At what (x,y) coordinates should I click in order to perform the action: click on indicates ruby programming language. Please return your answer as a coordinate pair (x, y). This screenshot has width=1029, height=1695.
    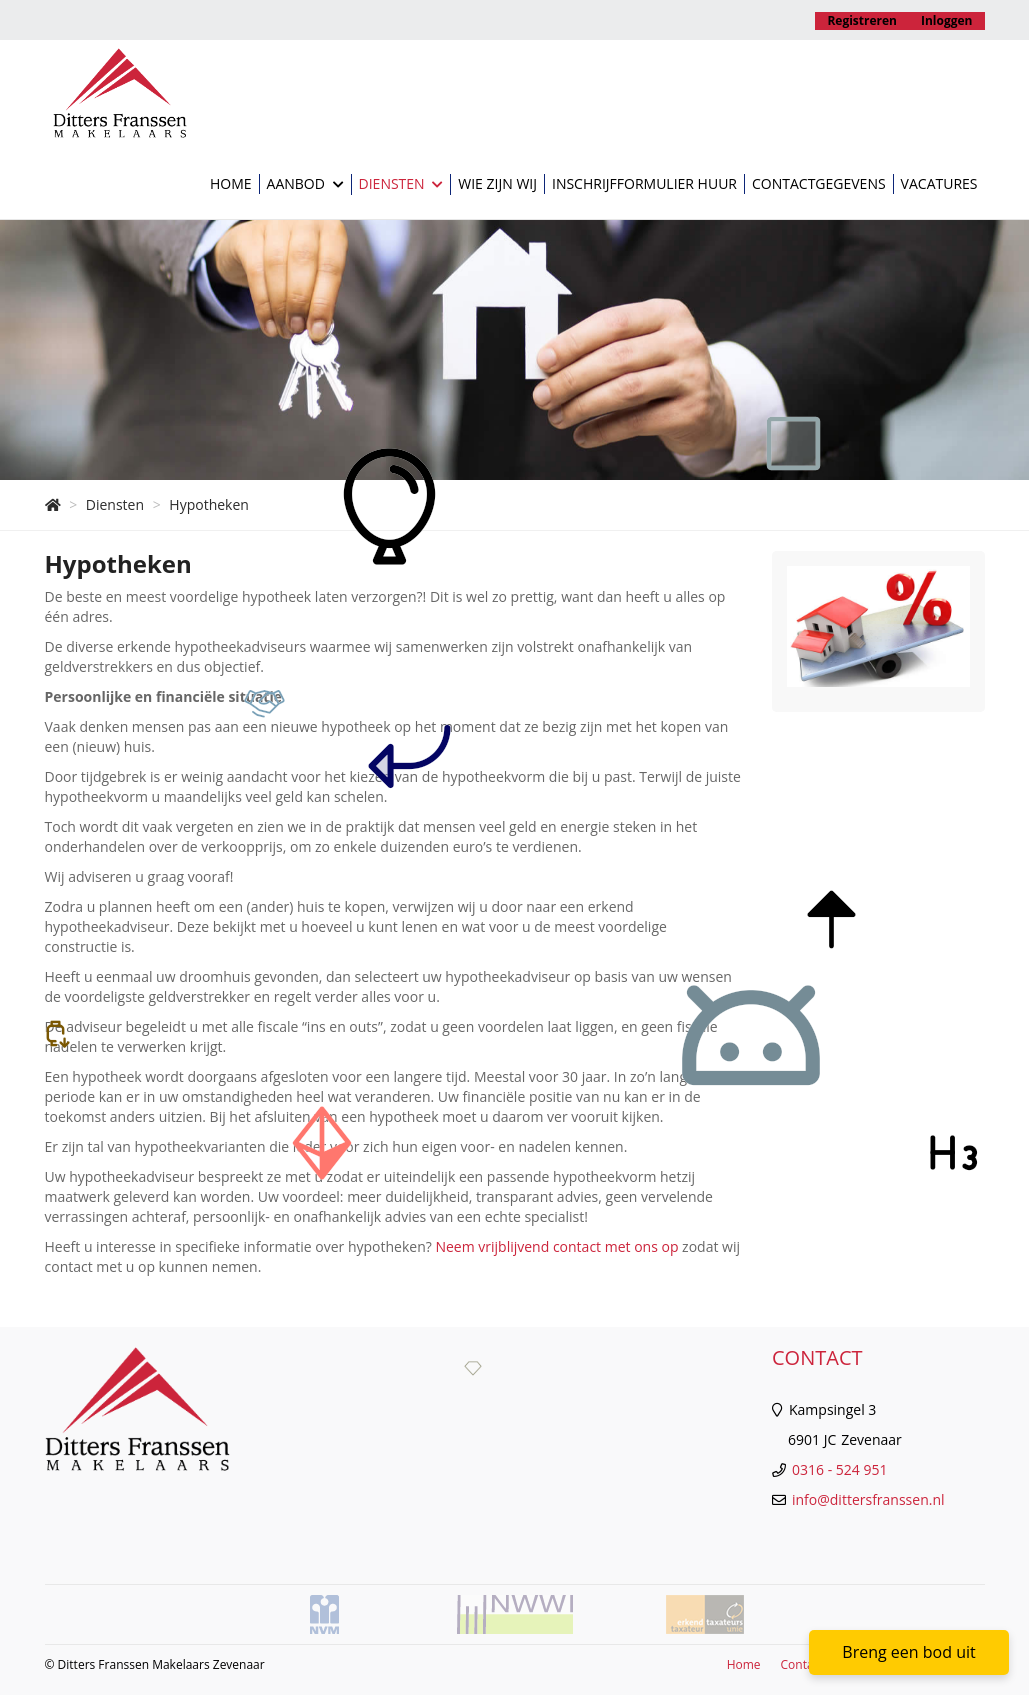
    Looking at the image, I should click on (473, 1368).